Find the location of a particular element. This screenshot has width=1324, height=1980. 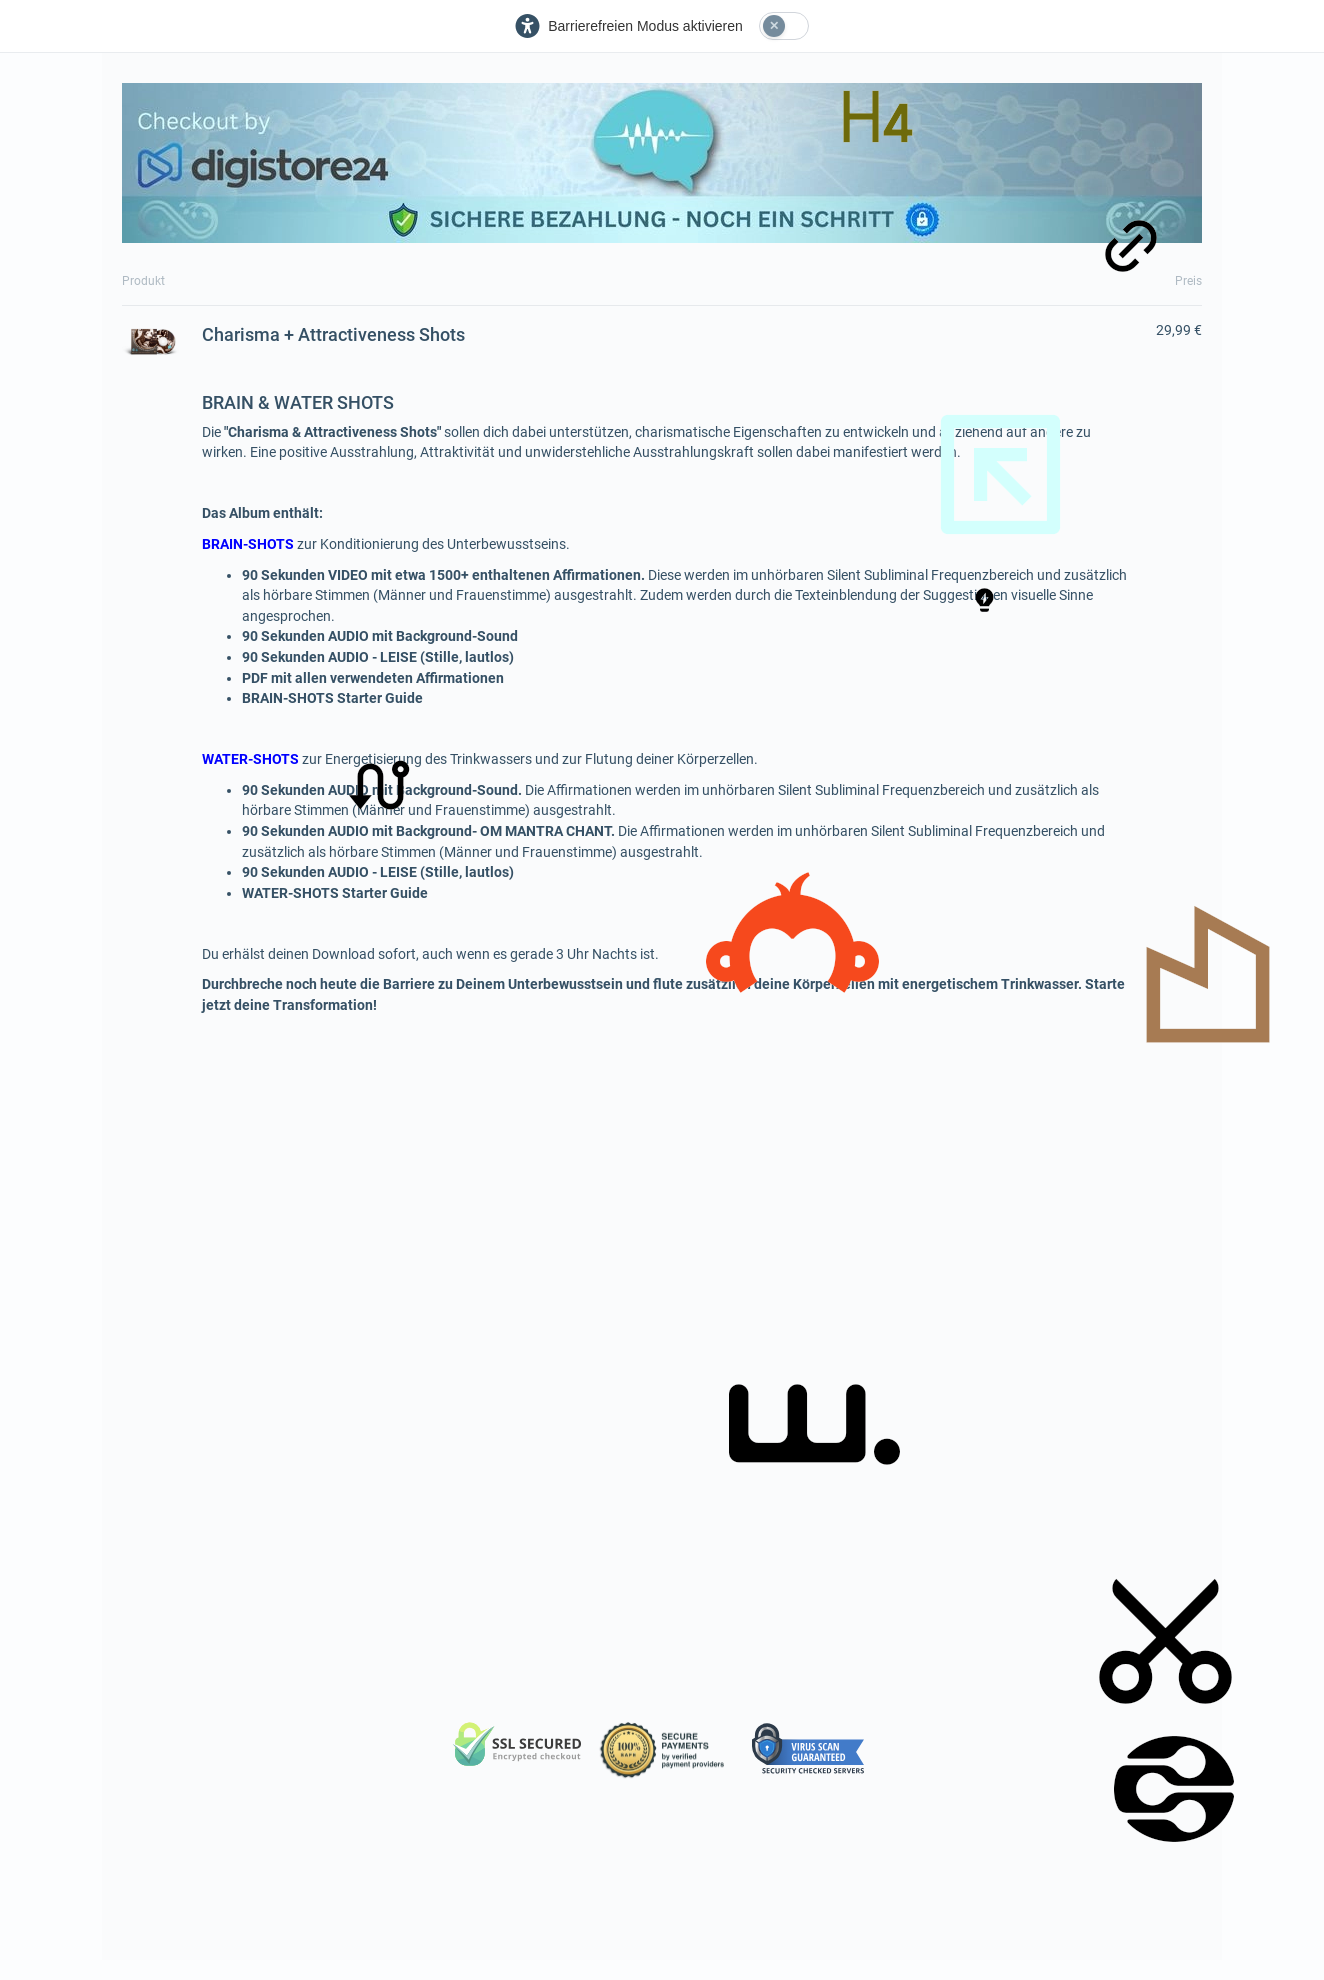

format text as heading level 4 is located at coordinates (875, 116).